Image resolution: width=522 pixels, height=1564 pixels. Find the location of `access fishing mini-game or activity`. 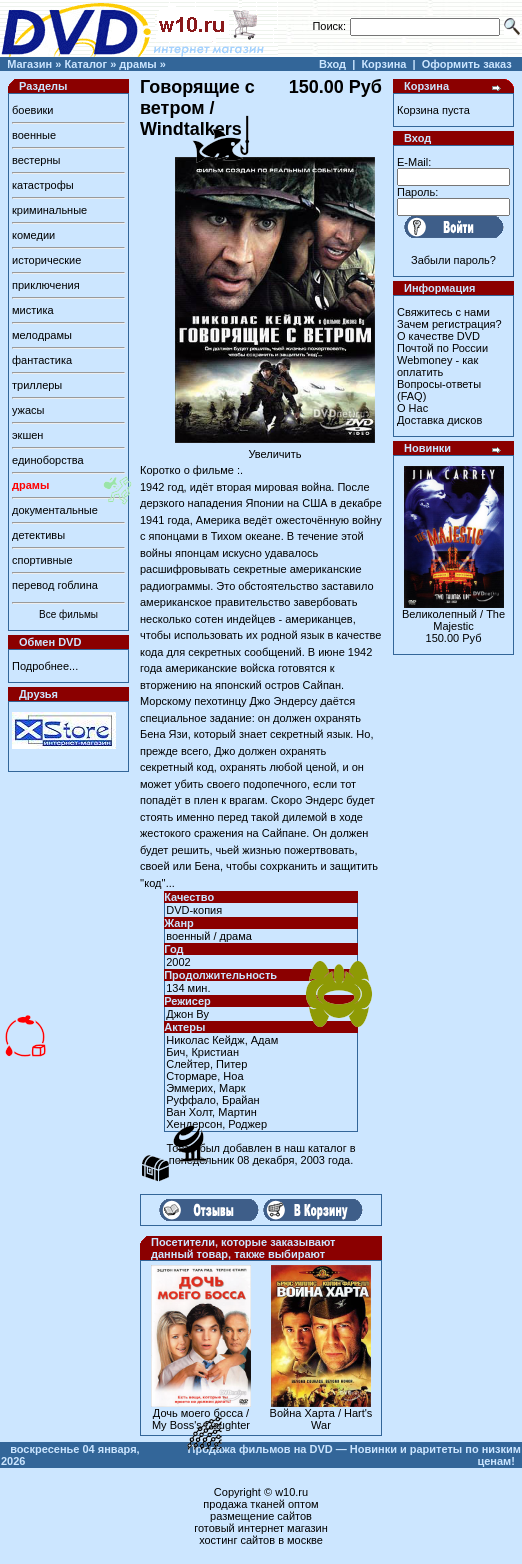

access fishing mini-game or activity is located at coordinates (222, 143).